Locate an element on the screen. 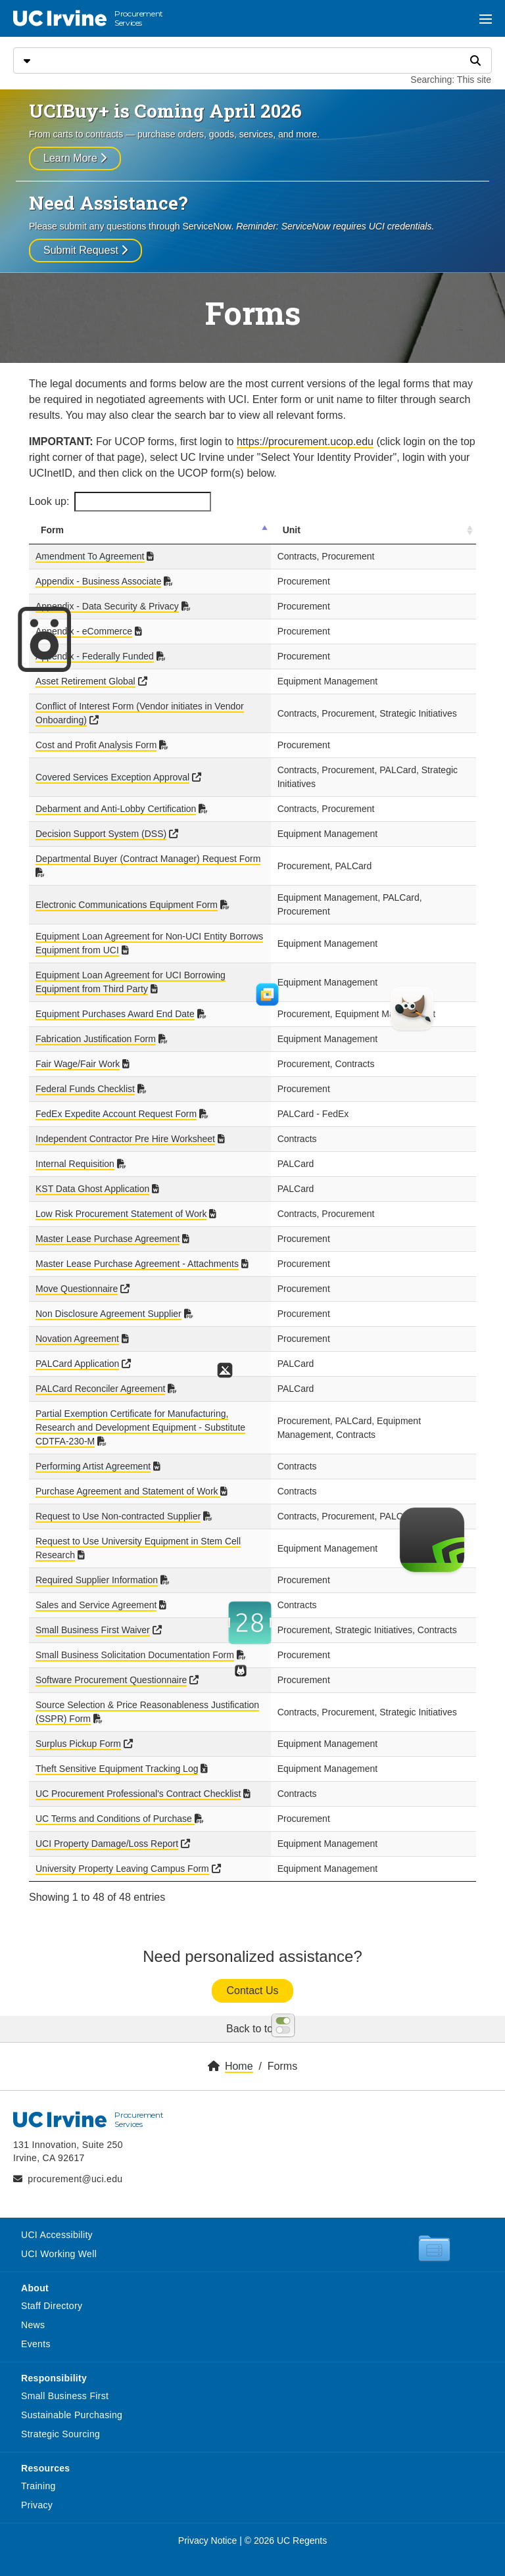 The height and width of the screenshot is (2576, 505). access network-attached storage folder is located at coordinates (434, 2248).